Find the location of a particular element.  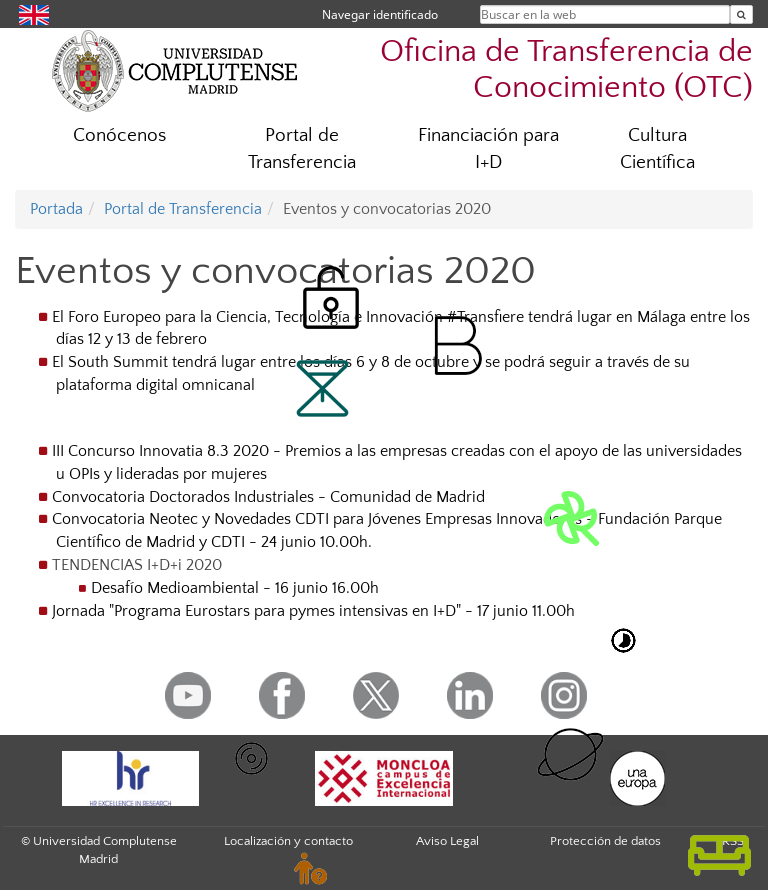

apply bold formatting to selected text is located at coordinates (454, 347).